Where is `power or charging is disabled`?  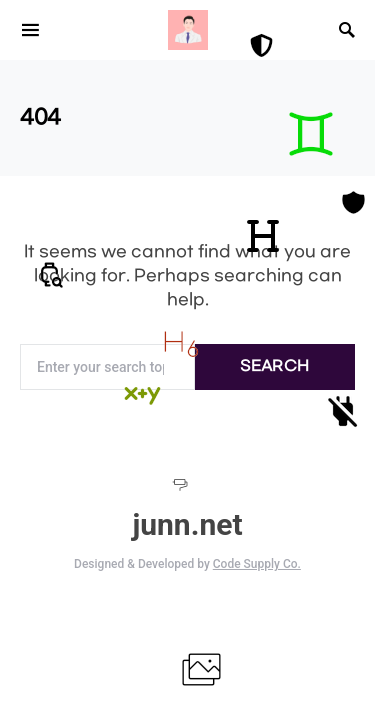 power or charging is disabled is located at coordinates (343, 411).